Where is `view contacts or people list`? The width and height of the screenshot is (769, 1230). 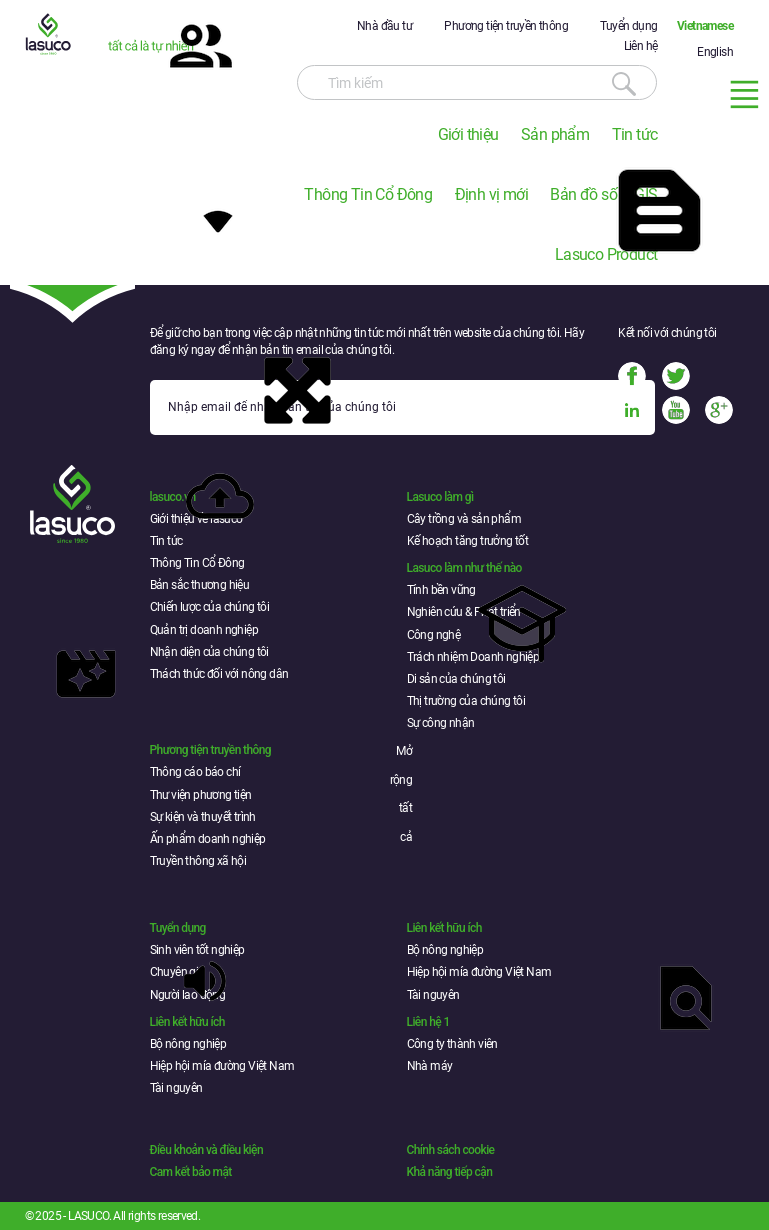 view contacts or people list is located at coordinates (201, 46).